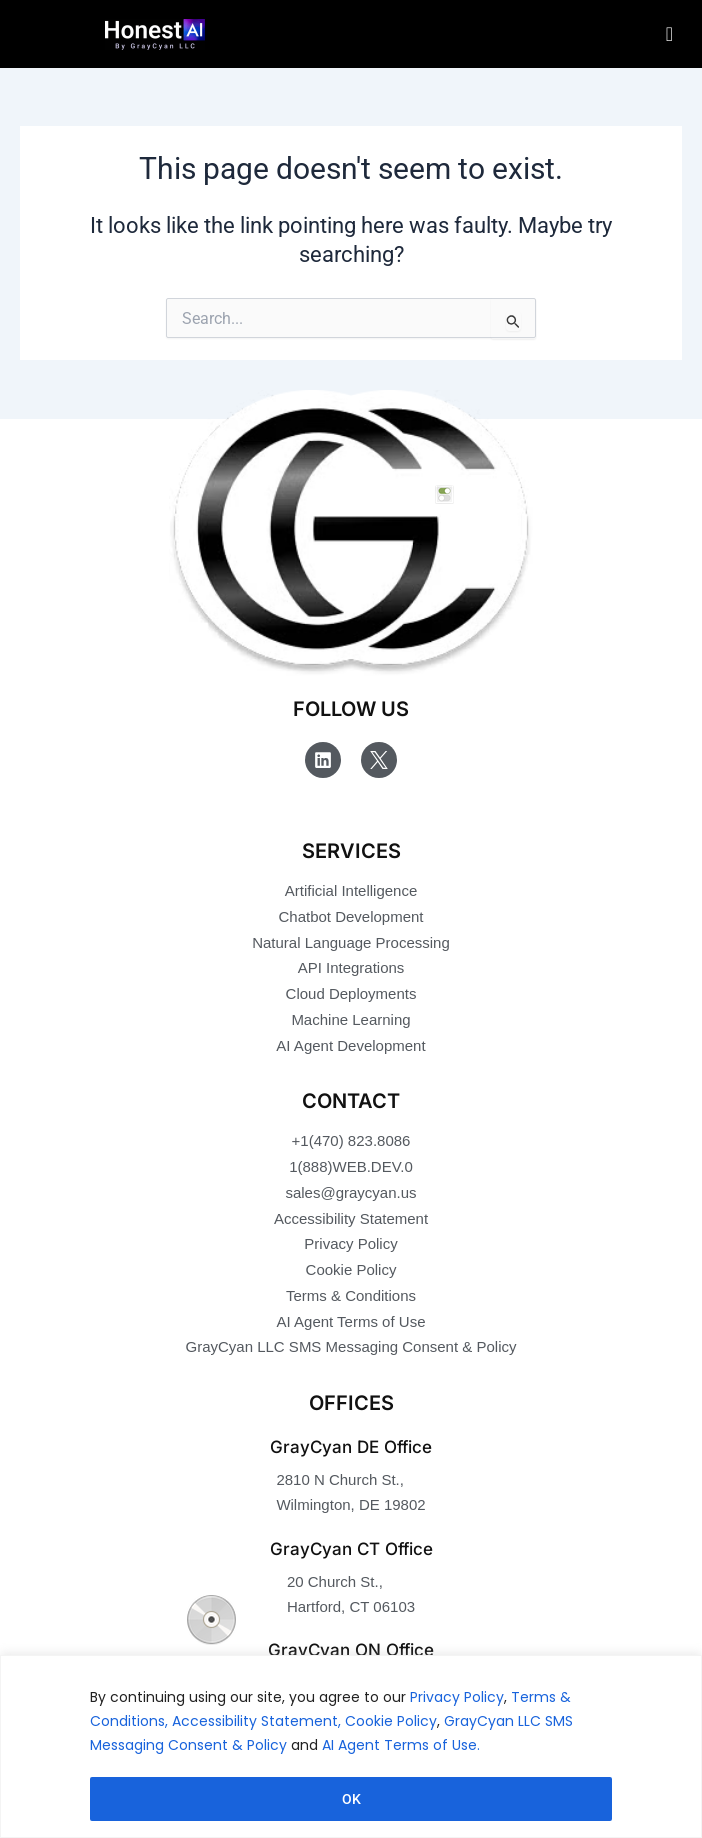 This screenshot has height=1838, width=702. Describe the element at coordinates (444, 494) in the screenshot. I see `open desktop preferences or settings` at that location.